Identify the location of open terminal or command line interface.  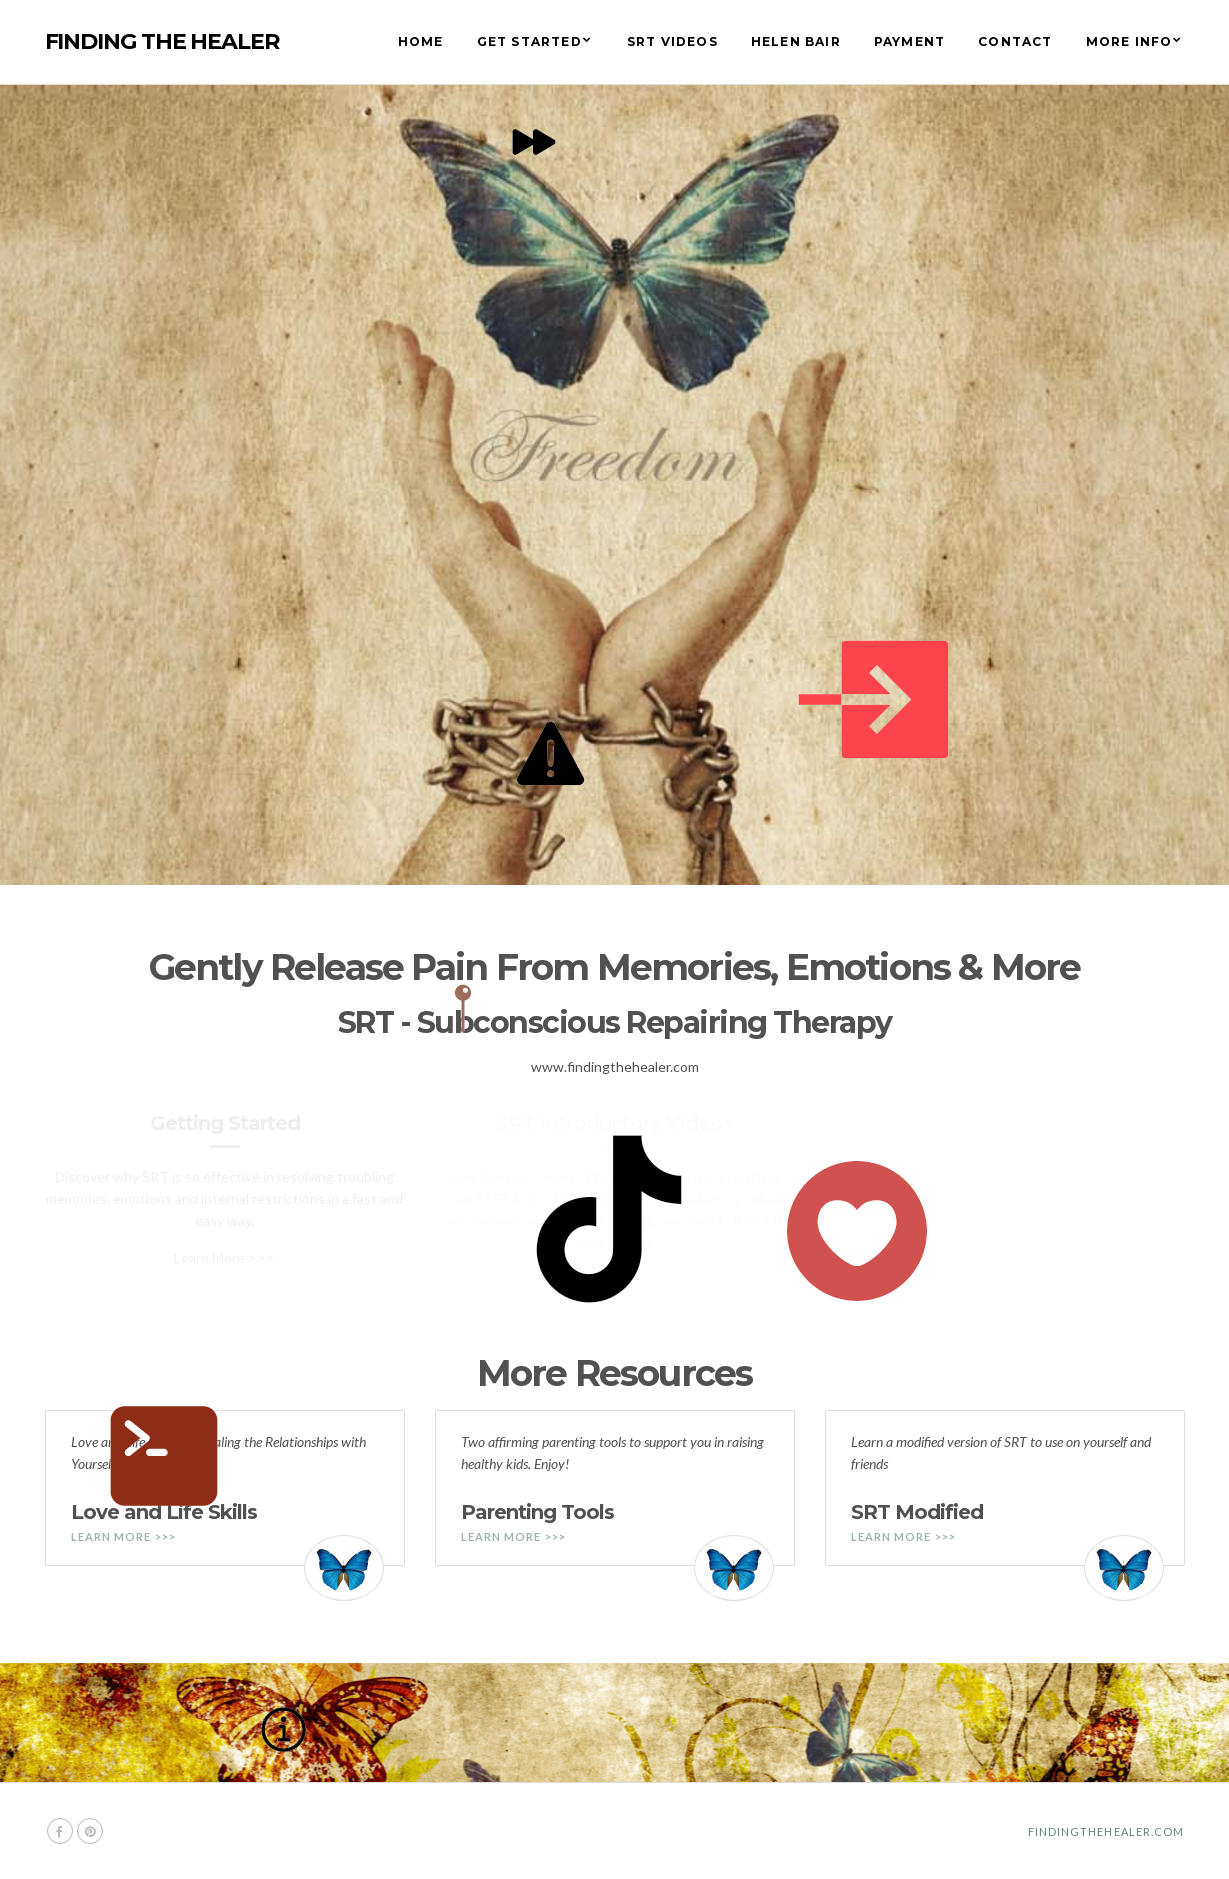
(164, 1456).